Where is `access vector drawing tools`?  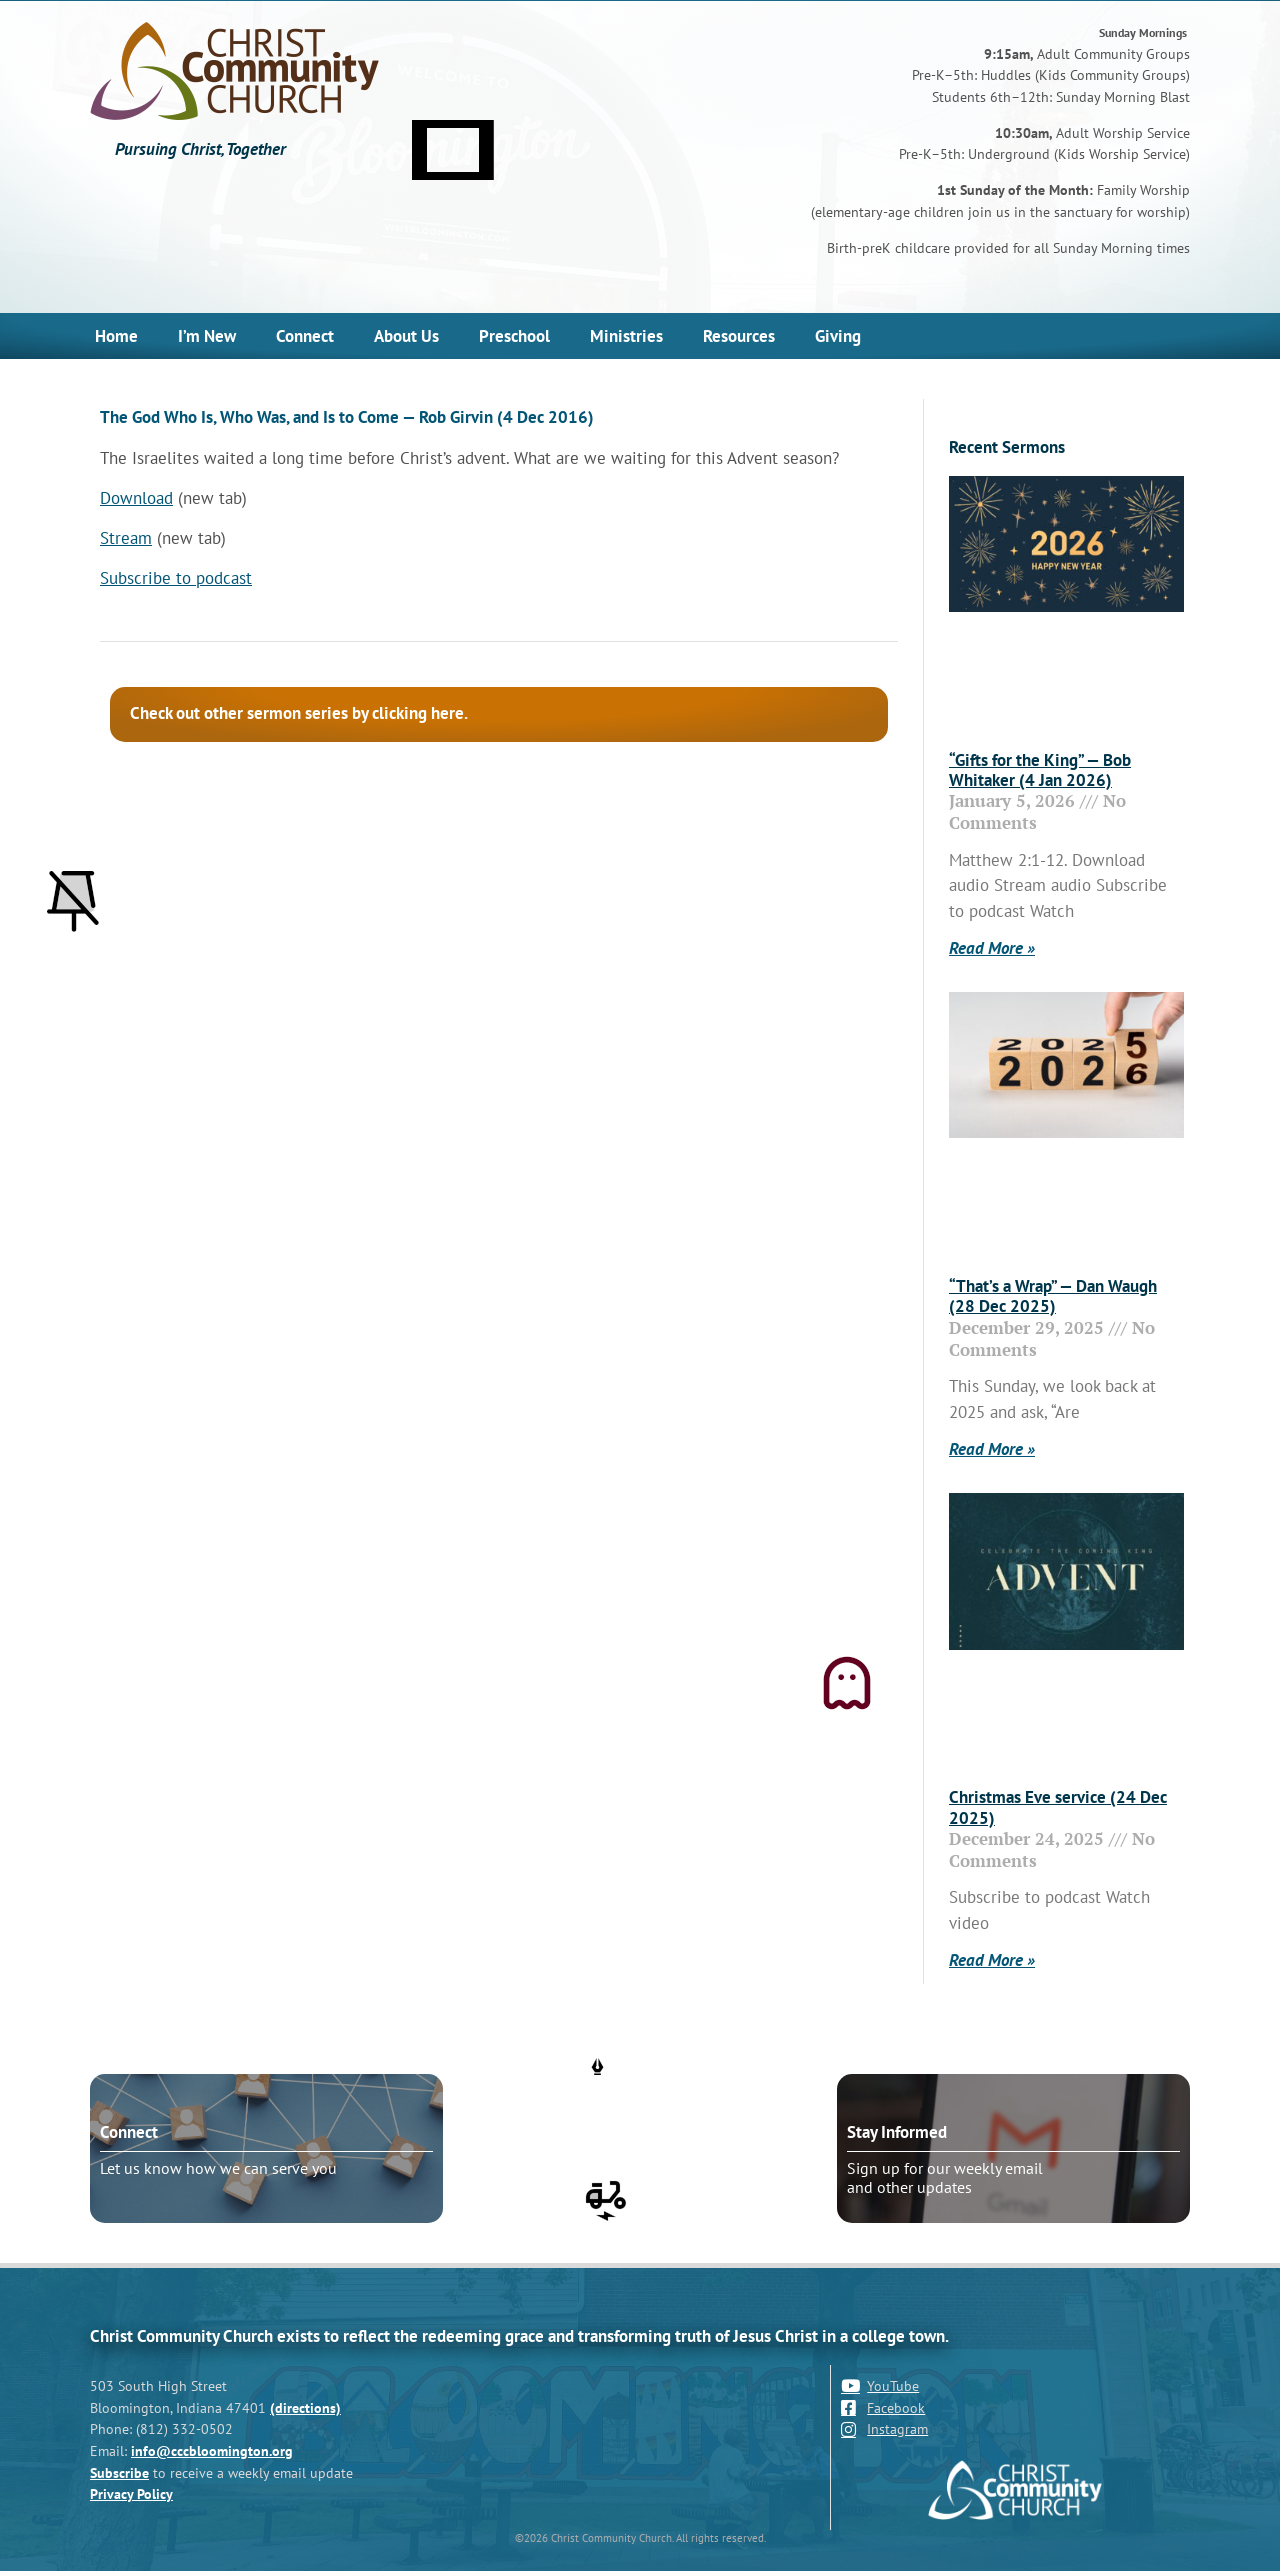
access vector drawing tools is located at coordinates (597, 2066).